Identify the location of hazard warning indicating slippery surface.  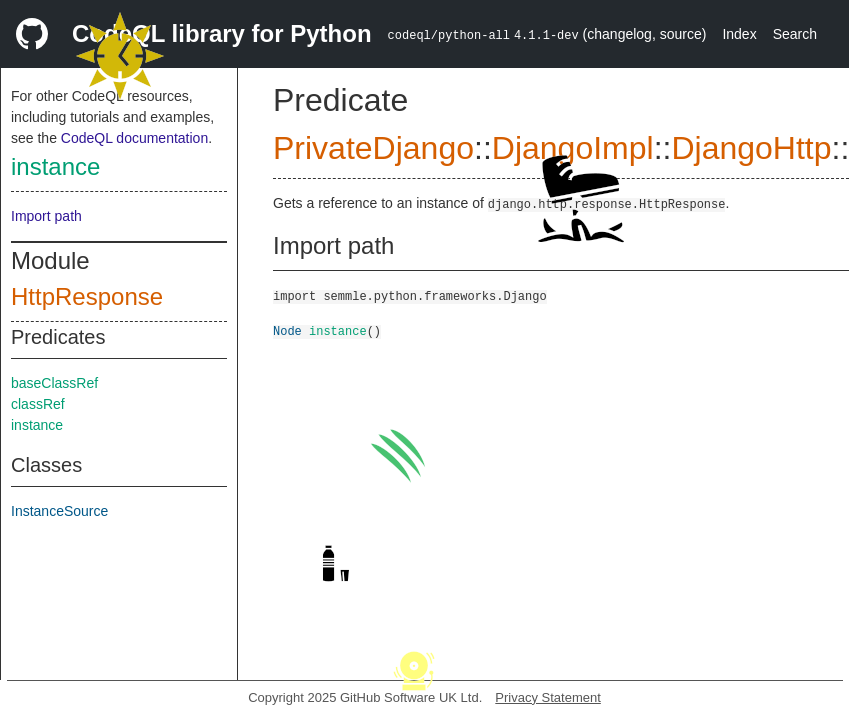
(581, 198).